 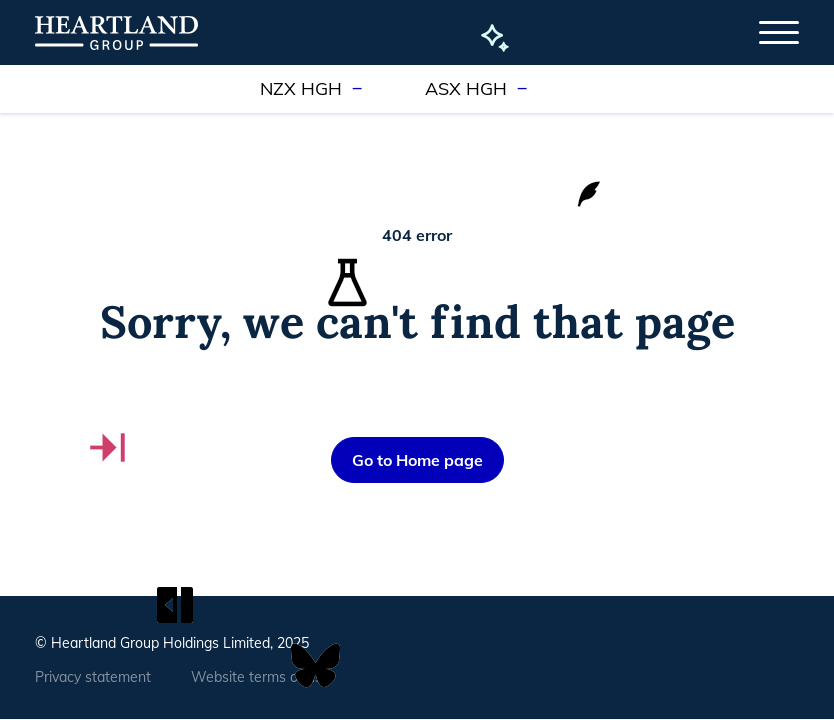 What do you see at coordinates (175, 605) in the screenshot?
I see `collapse the sidebar panel` at bounding box center [175, 605].